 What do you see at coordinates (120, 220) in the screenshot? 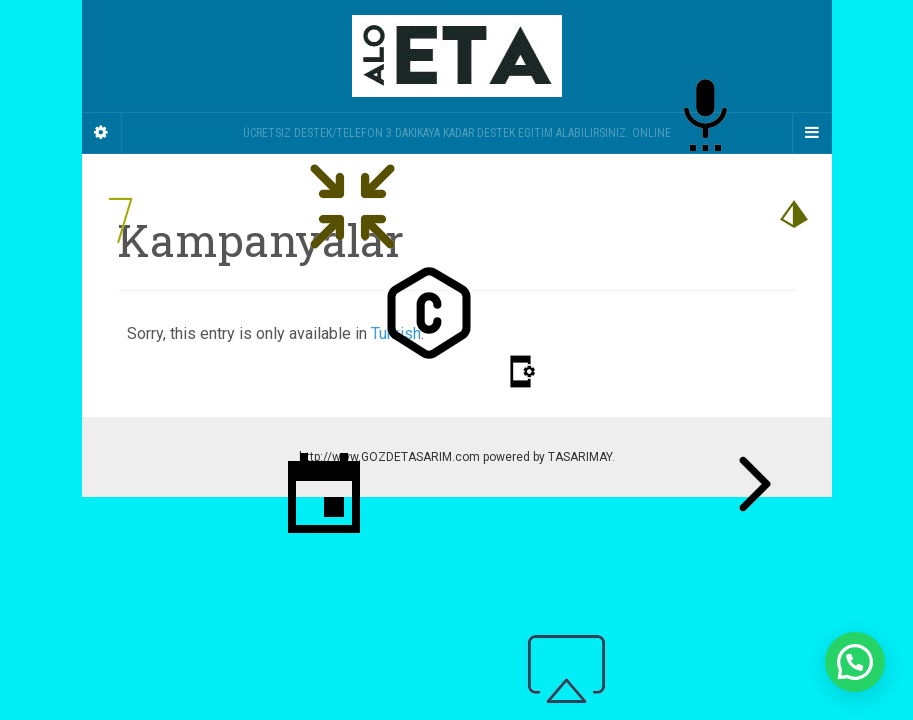
I see `indicates the number seven in a list or sequence` at bounding box center [120, 220].